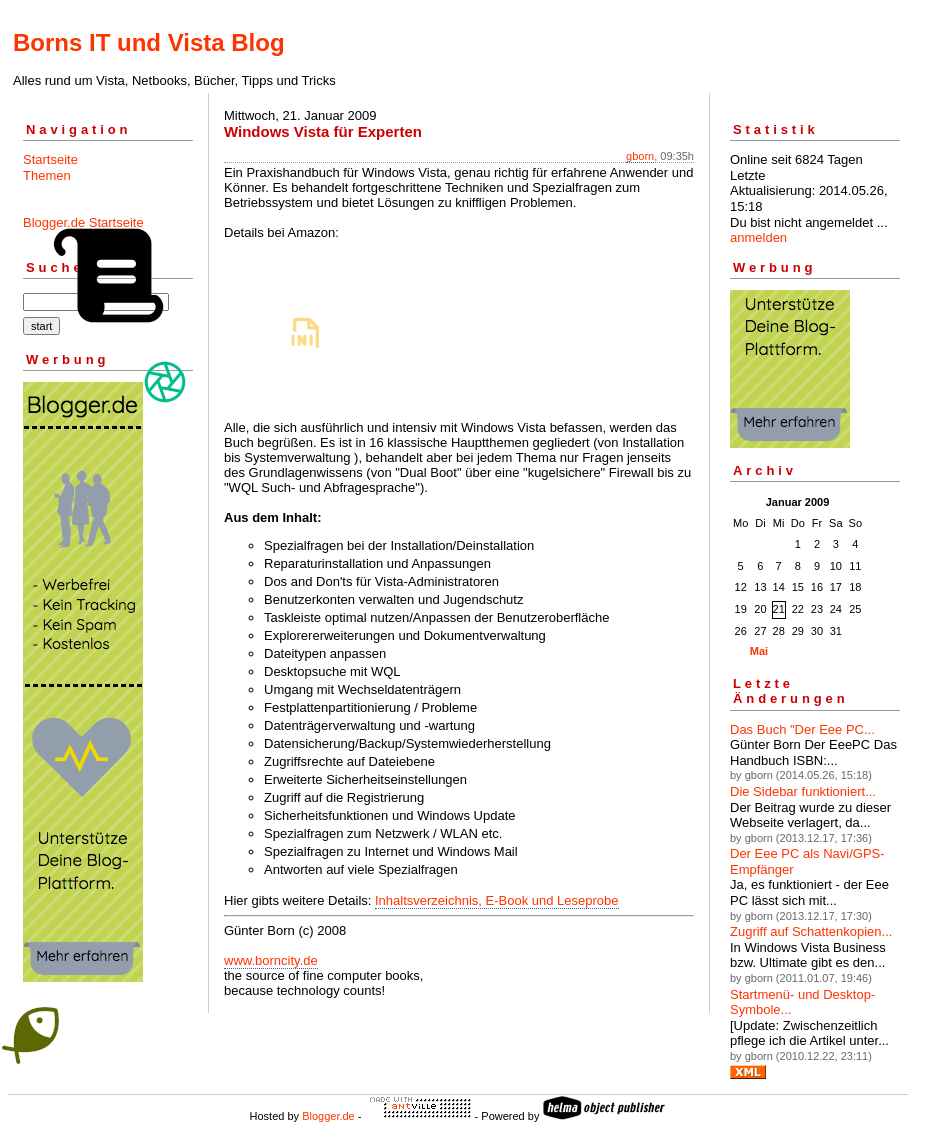 Image resolution: width=928 pixels, height=1122 pixels. Describe the element at coordinates (112, 275) in the screenshot. I see `view terms and conditions or legal documents` at that location.